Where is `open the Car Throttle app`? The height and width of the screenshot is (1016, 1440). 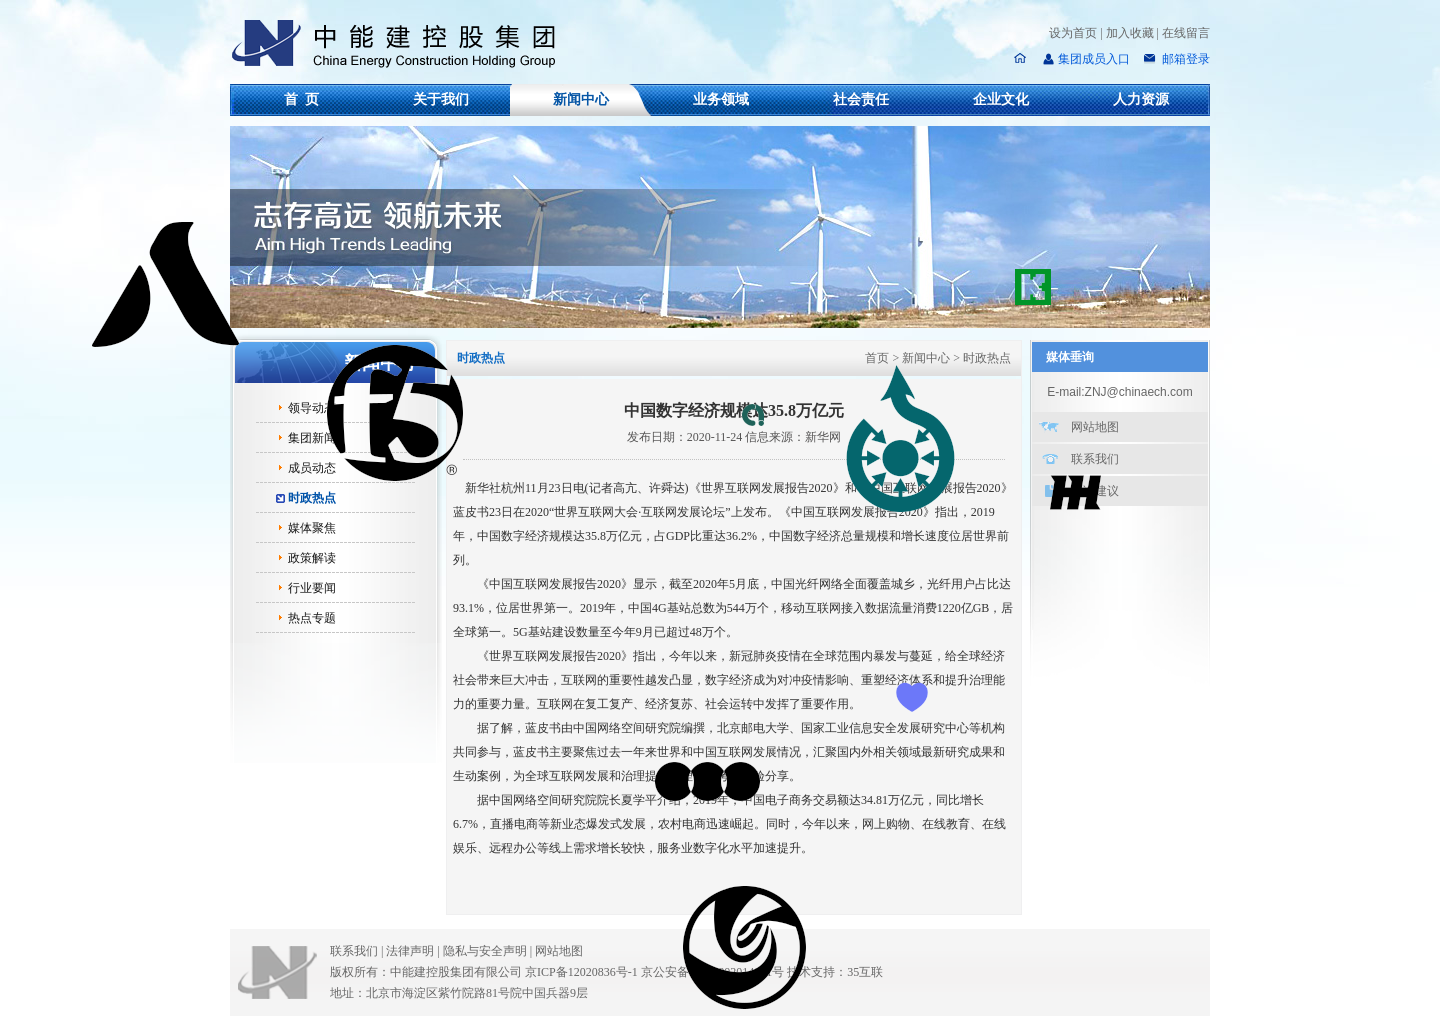 open the Car Throttle app is located at coordinates (1075, 492).